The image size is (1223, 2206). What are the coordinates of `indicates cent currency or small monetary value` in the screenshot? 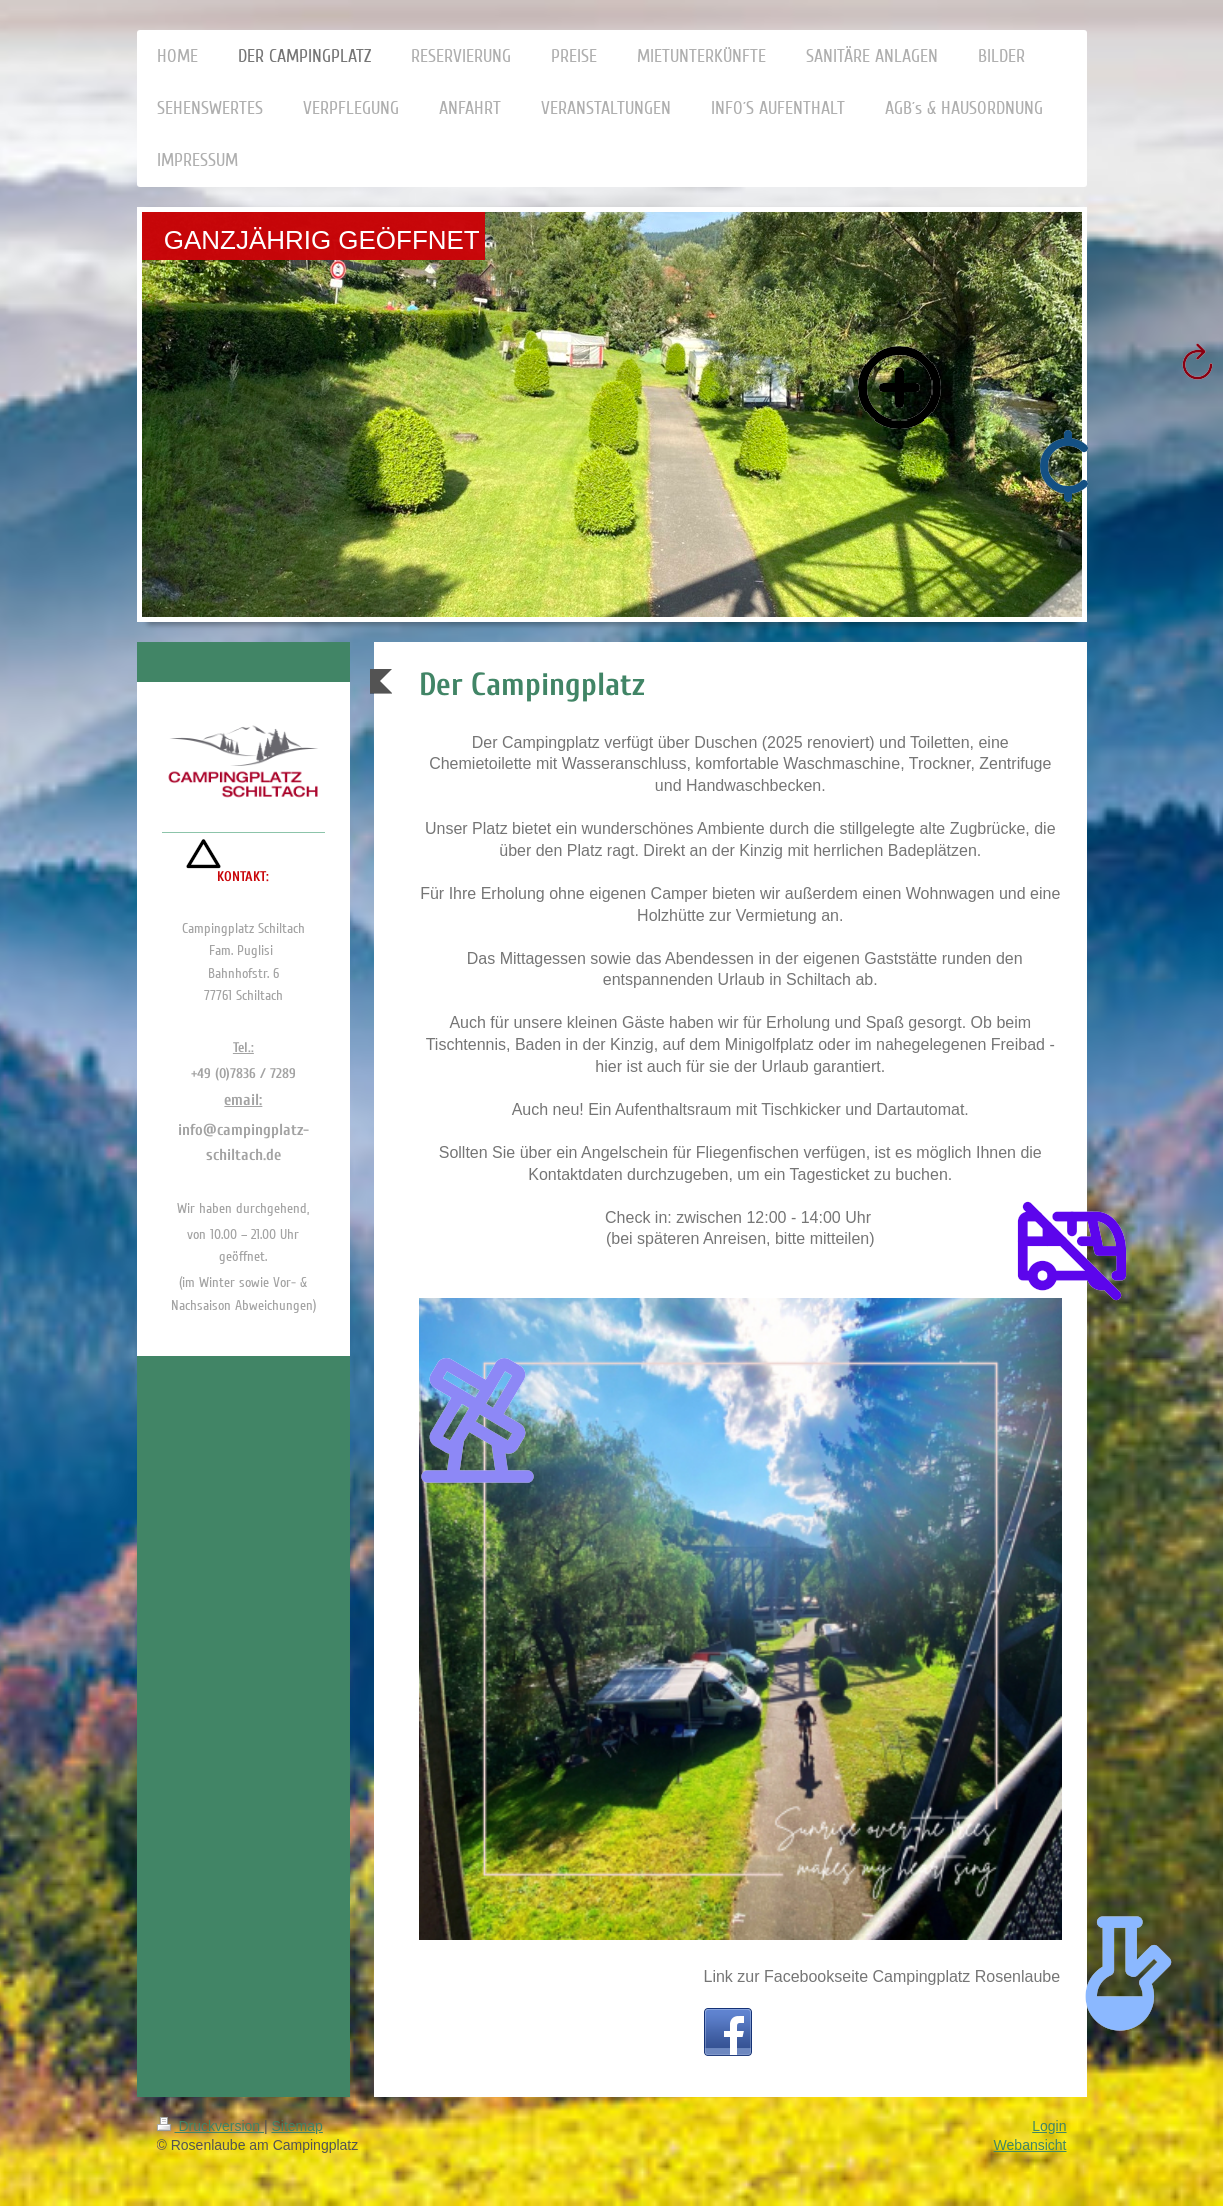 It's located at (1068, 466).